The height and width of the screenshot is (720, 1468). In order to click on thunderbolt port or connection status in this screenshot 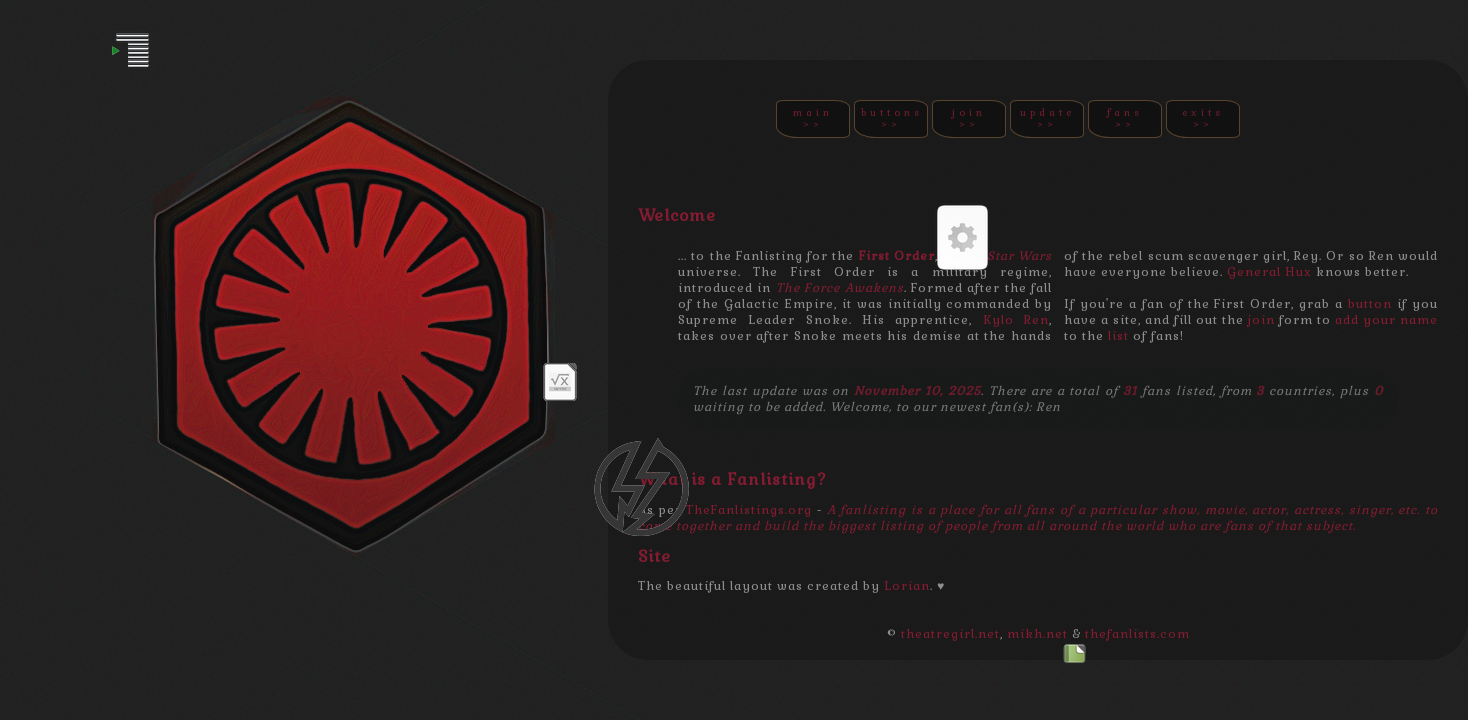, I will do `click(641, 488)`.